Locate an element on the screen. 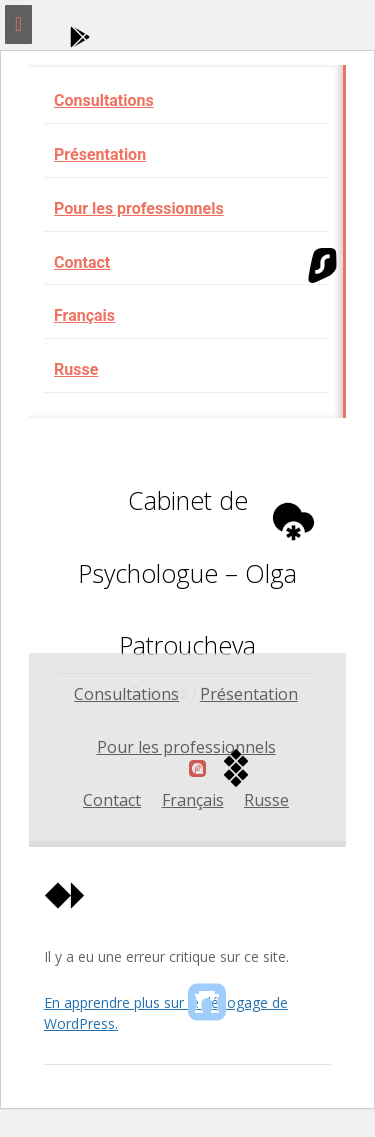 The image size is (375, 1137). open surfshark vpn app is located at coordinates (322, 265).